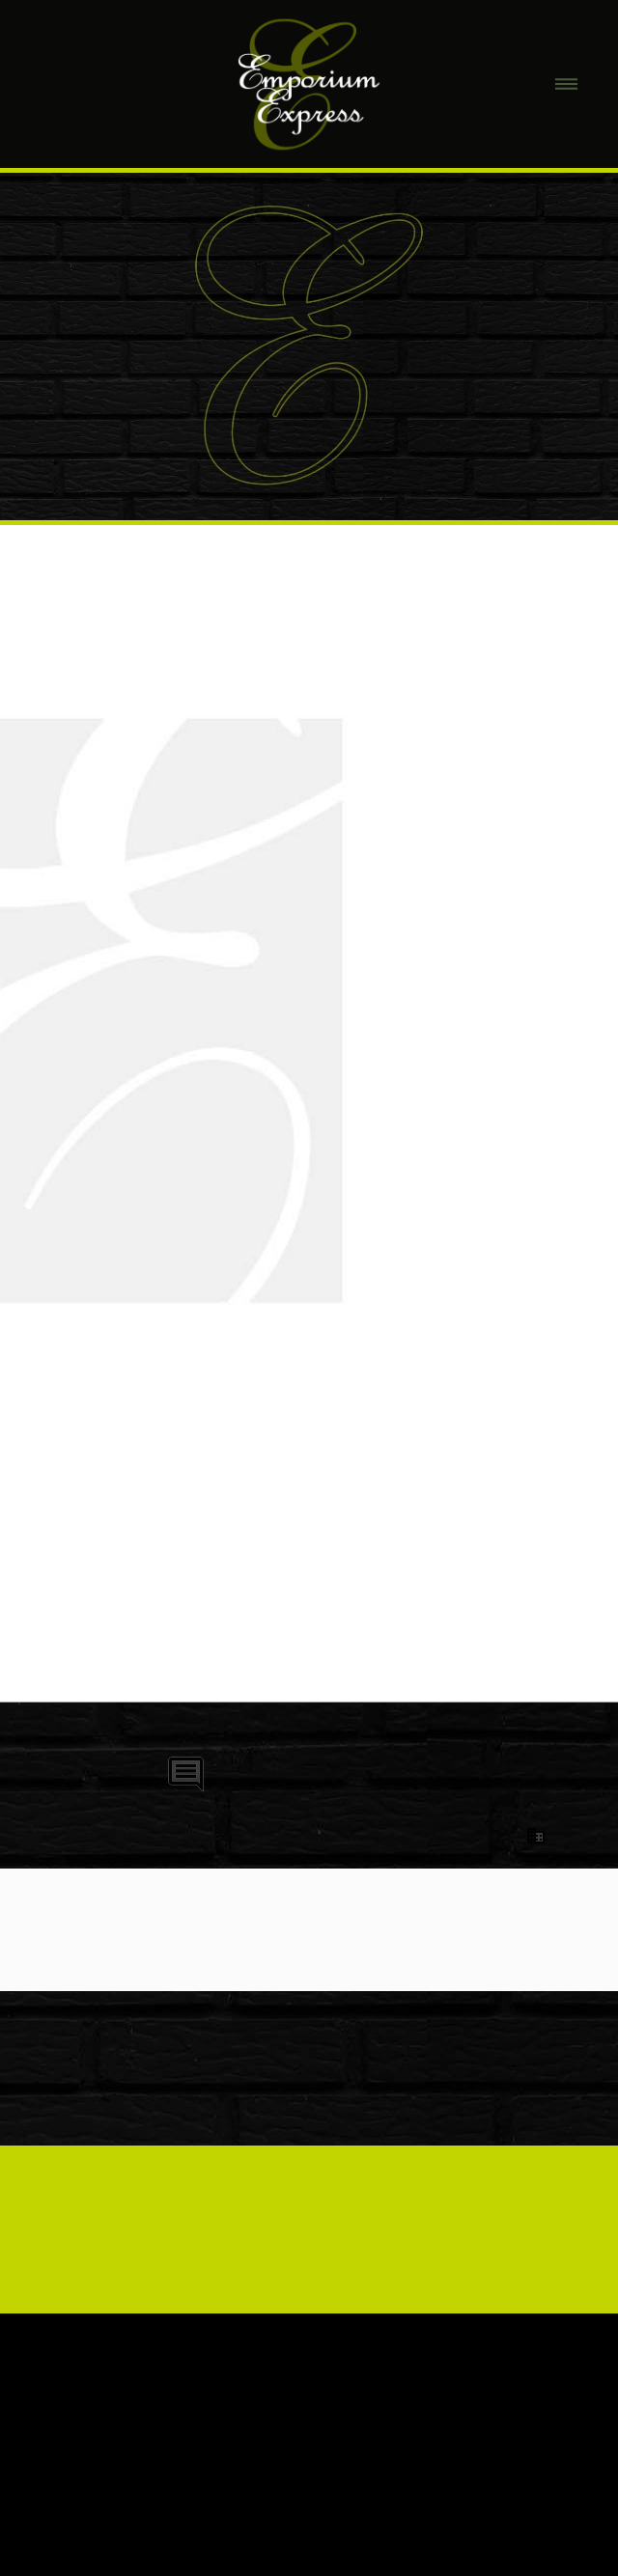 The height and width of the screenshot is (2576, 618). What do you see at coordinates (536, 1836) in the screenshot?
I see `view company or organization profile` at bounding box center [536, 1836].